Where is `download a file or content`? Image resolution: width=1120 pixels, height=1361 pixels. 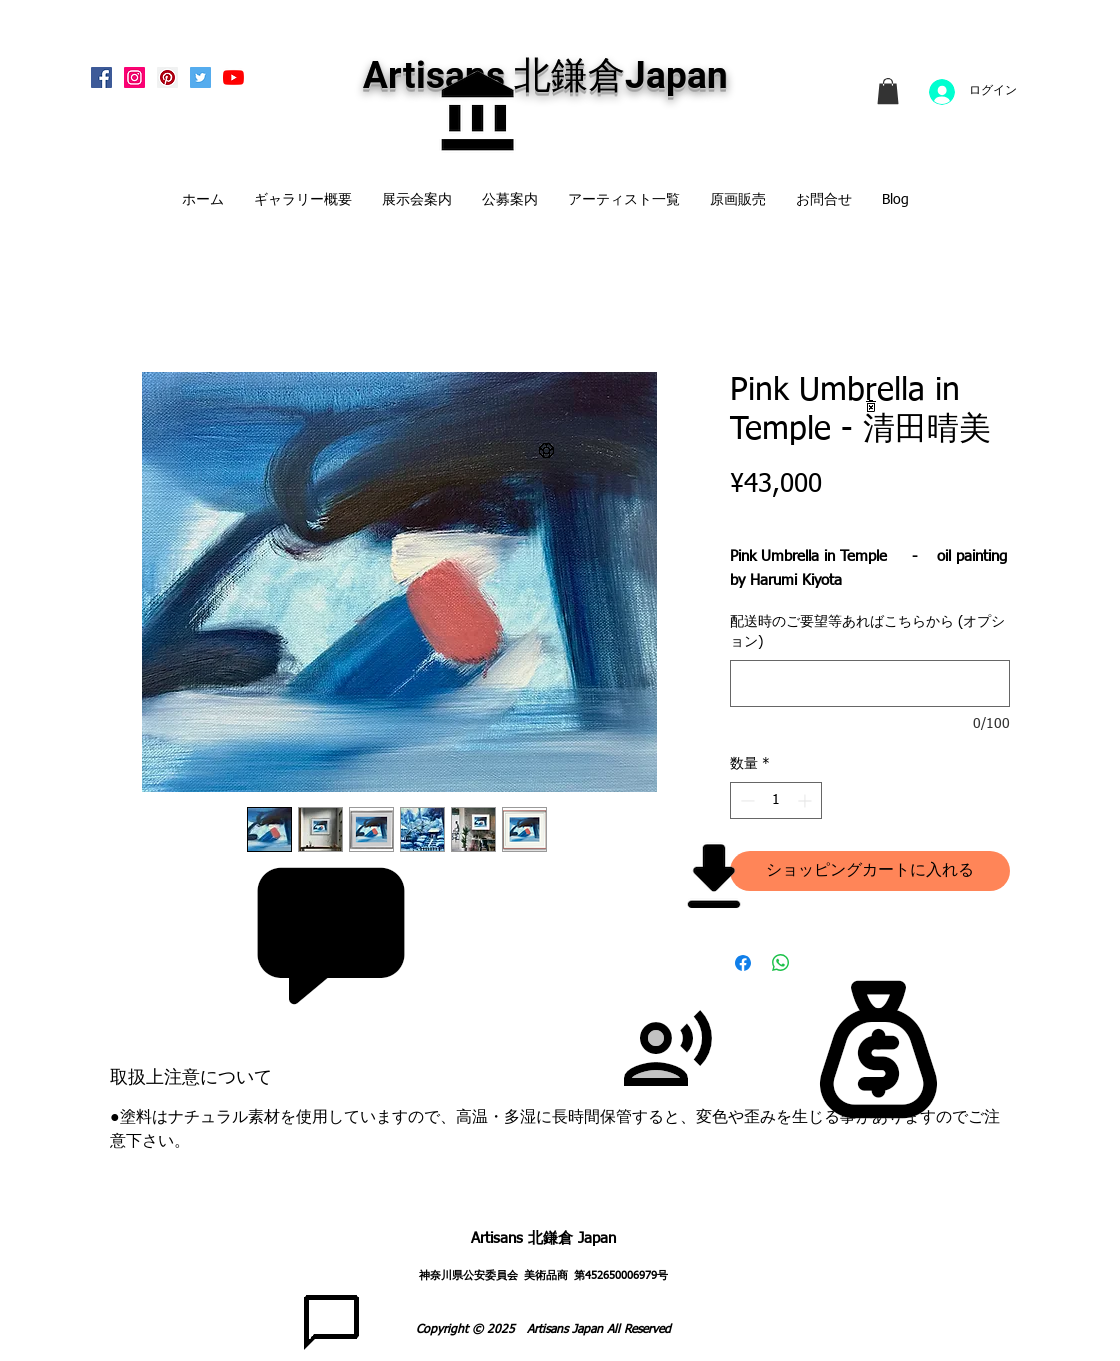
download a file or content is located at coordinates (714, 878).